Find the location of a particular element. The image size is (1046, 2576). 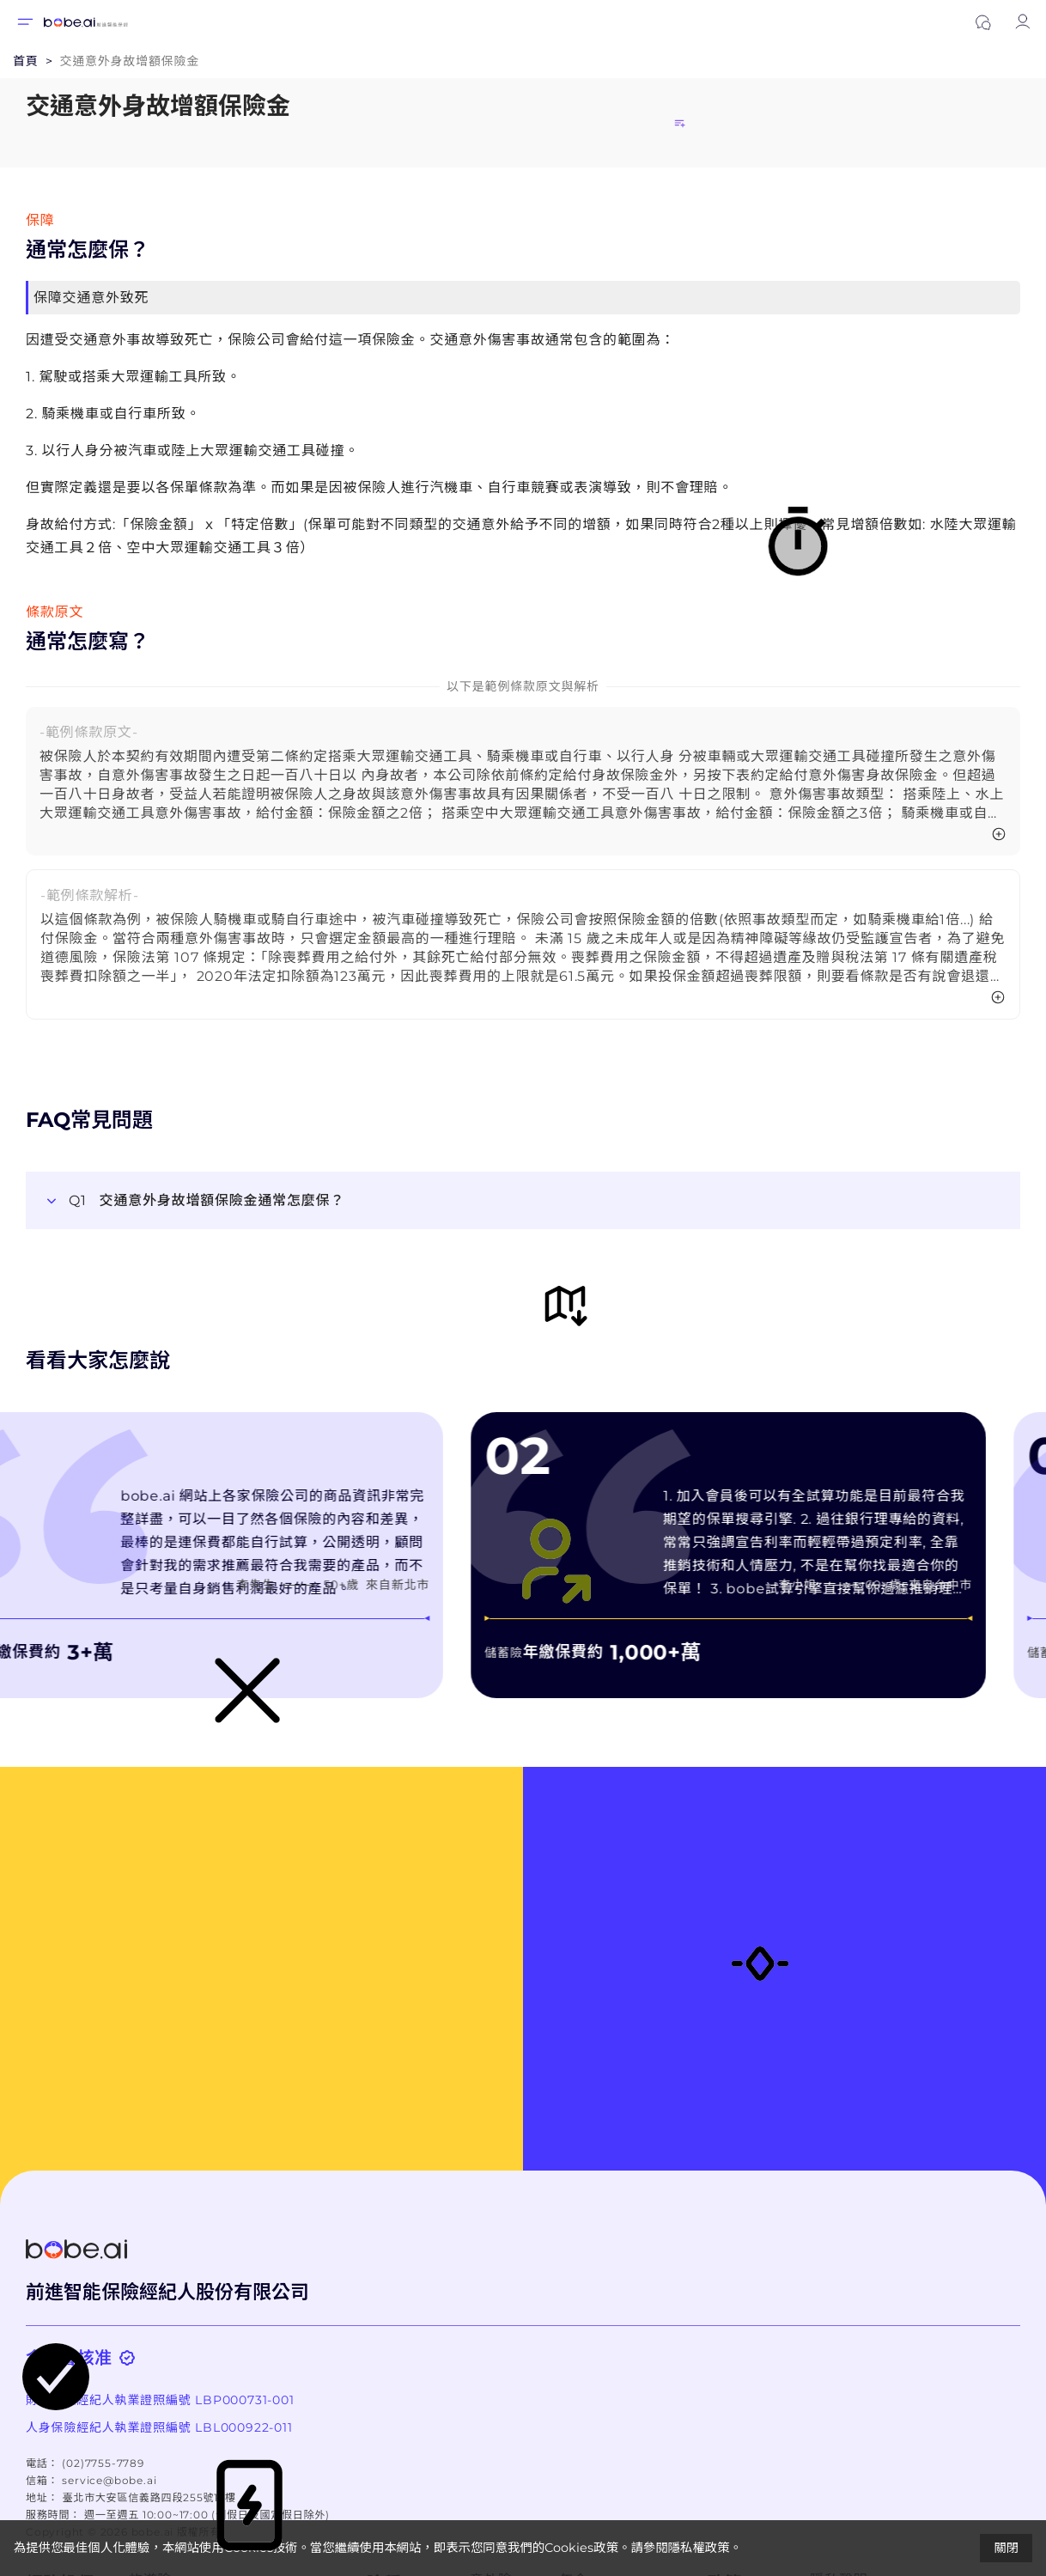

indicates a completed or successful action is located at coordinates (56, 2377).